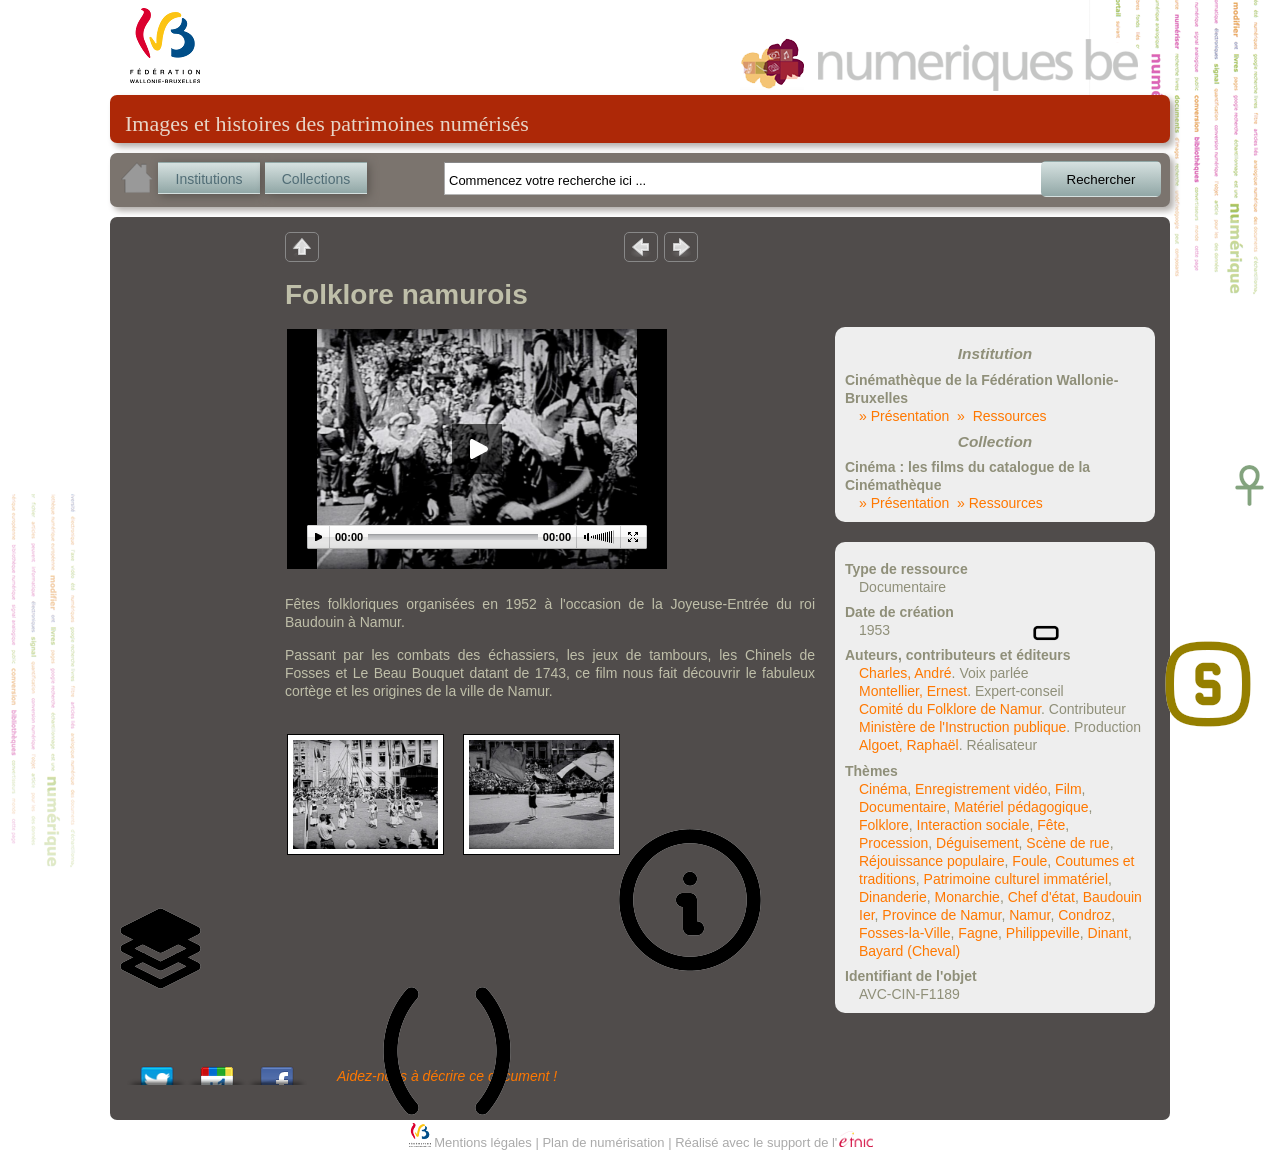  What do you see at coordinates (160, 948) in the screenshot?
I see `view front layer of a stack` at bounding box center [160, 948].